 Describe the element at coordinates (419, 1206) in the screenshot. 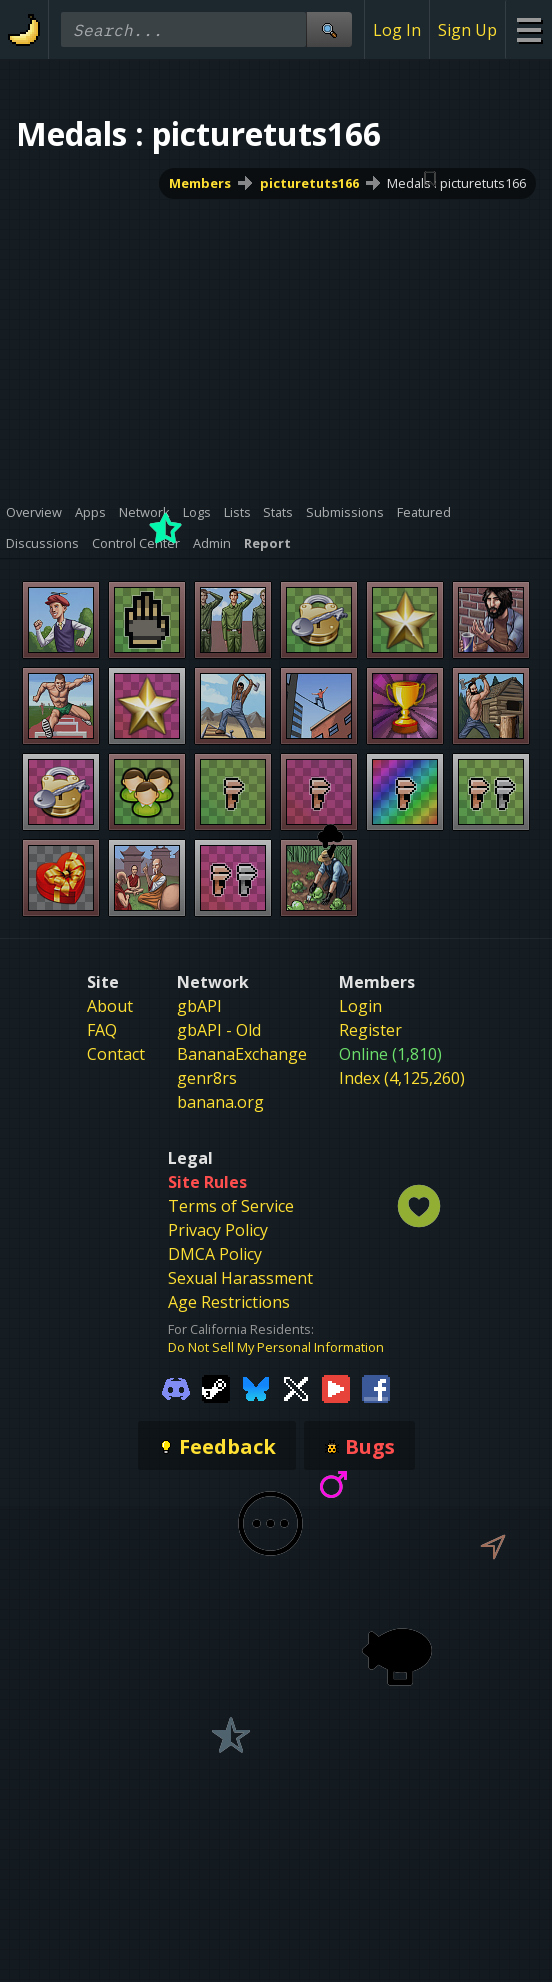

I see `add to favorites` at that location.